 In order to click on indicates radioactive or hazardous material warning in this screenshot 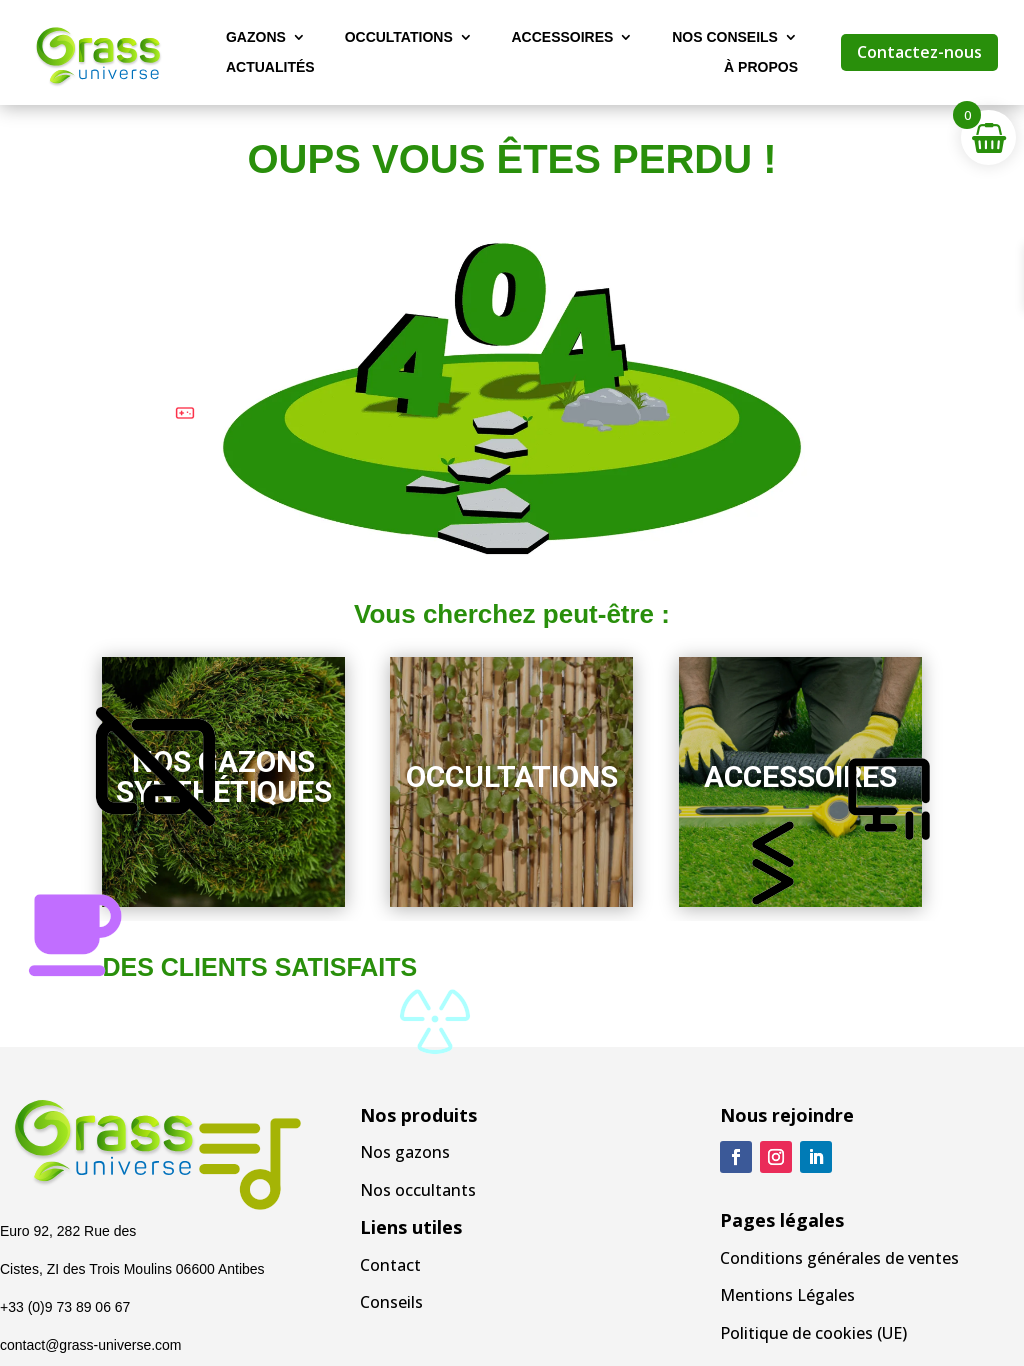, I will do `click(435, 1019)`.